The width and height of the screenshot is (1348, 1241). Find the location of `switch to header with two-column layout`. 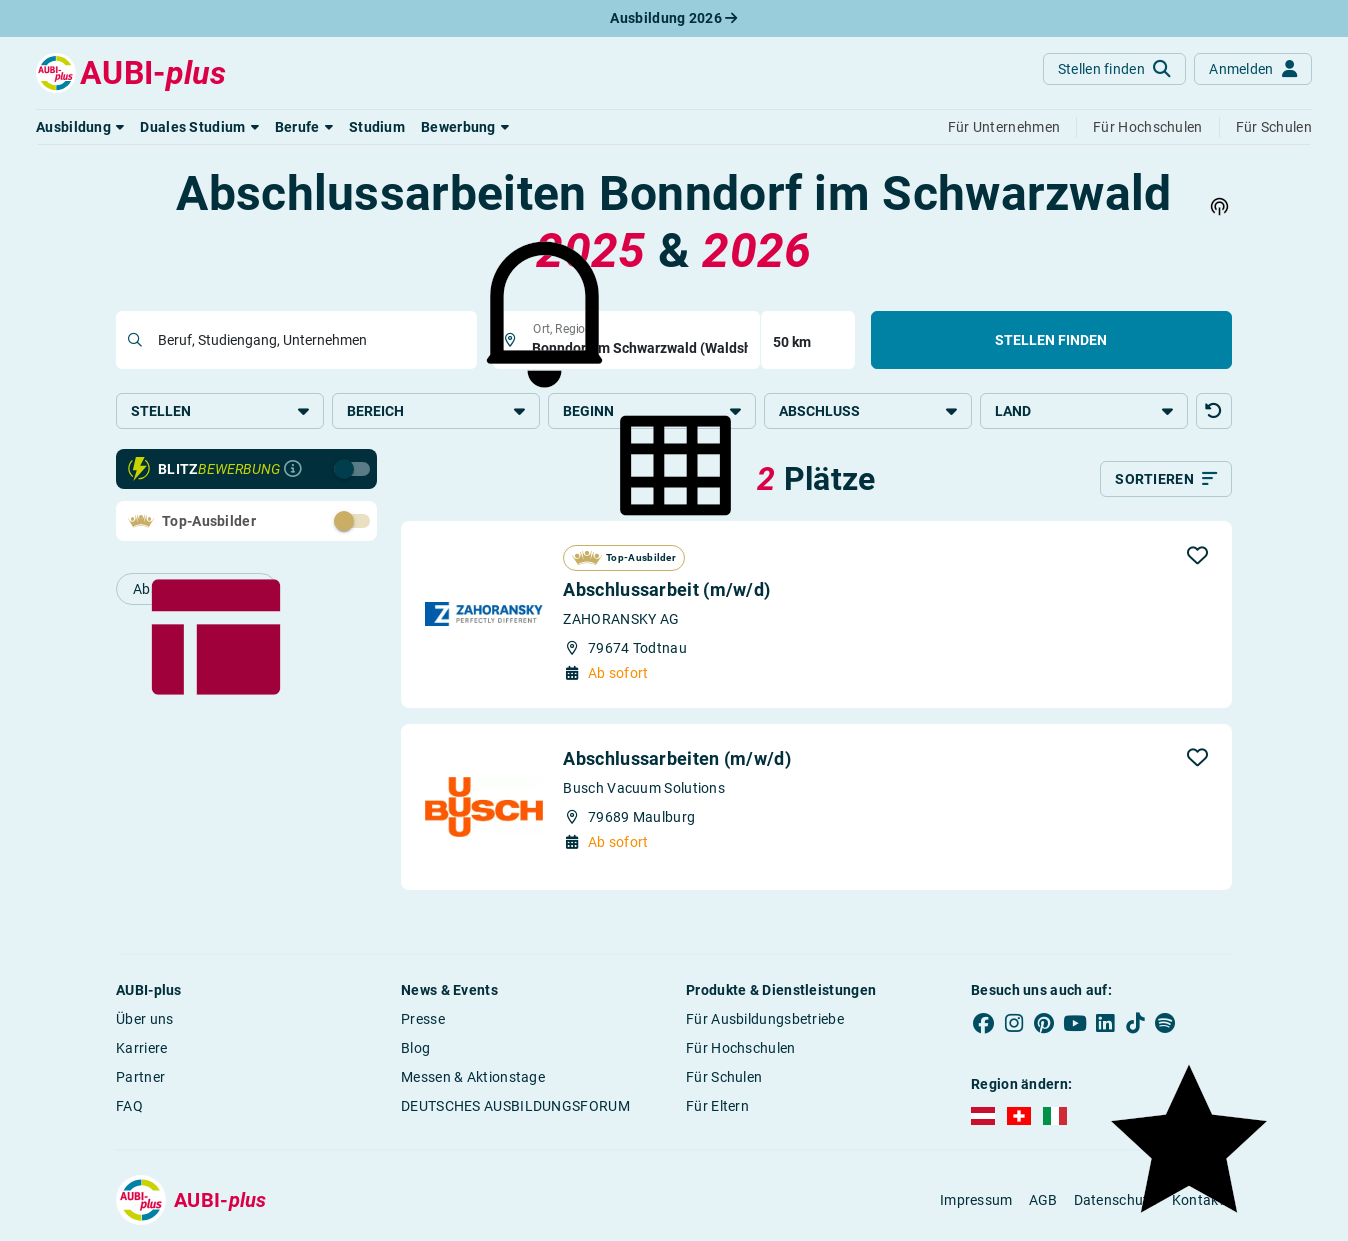

switch to header with two-column layout is located at coordinates (216, 637).